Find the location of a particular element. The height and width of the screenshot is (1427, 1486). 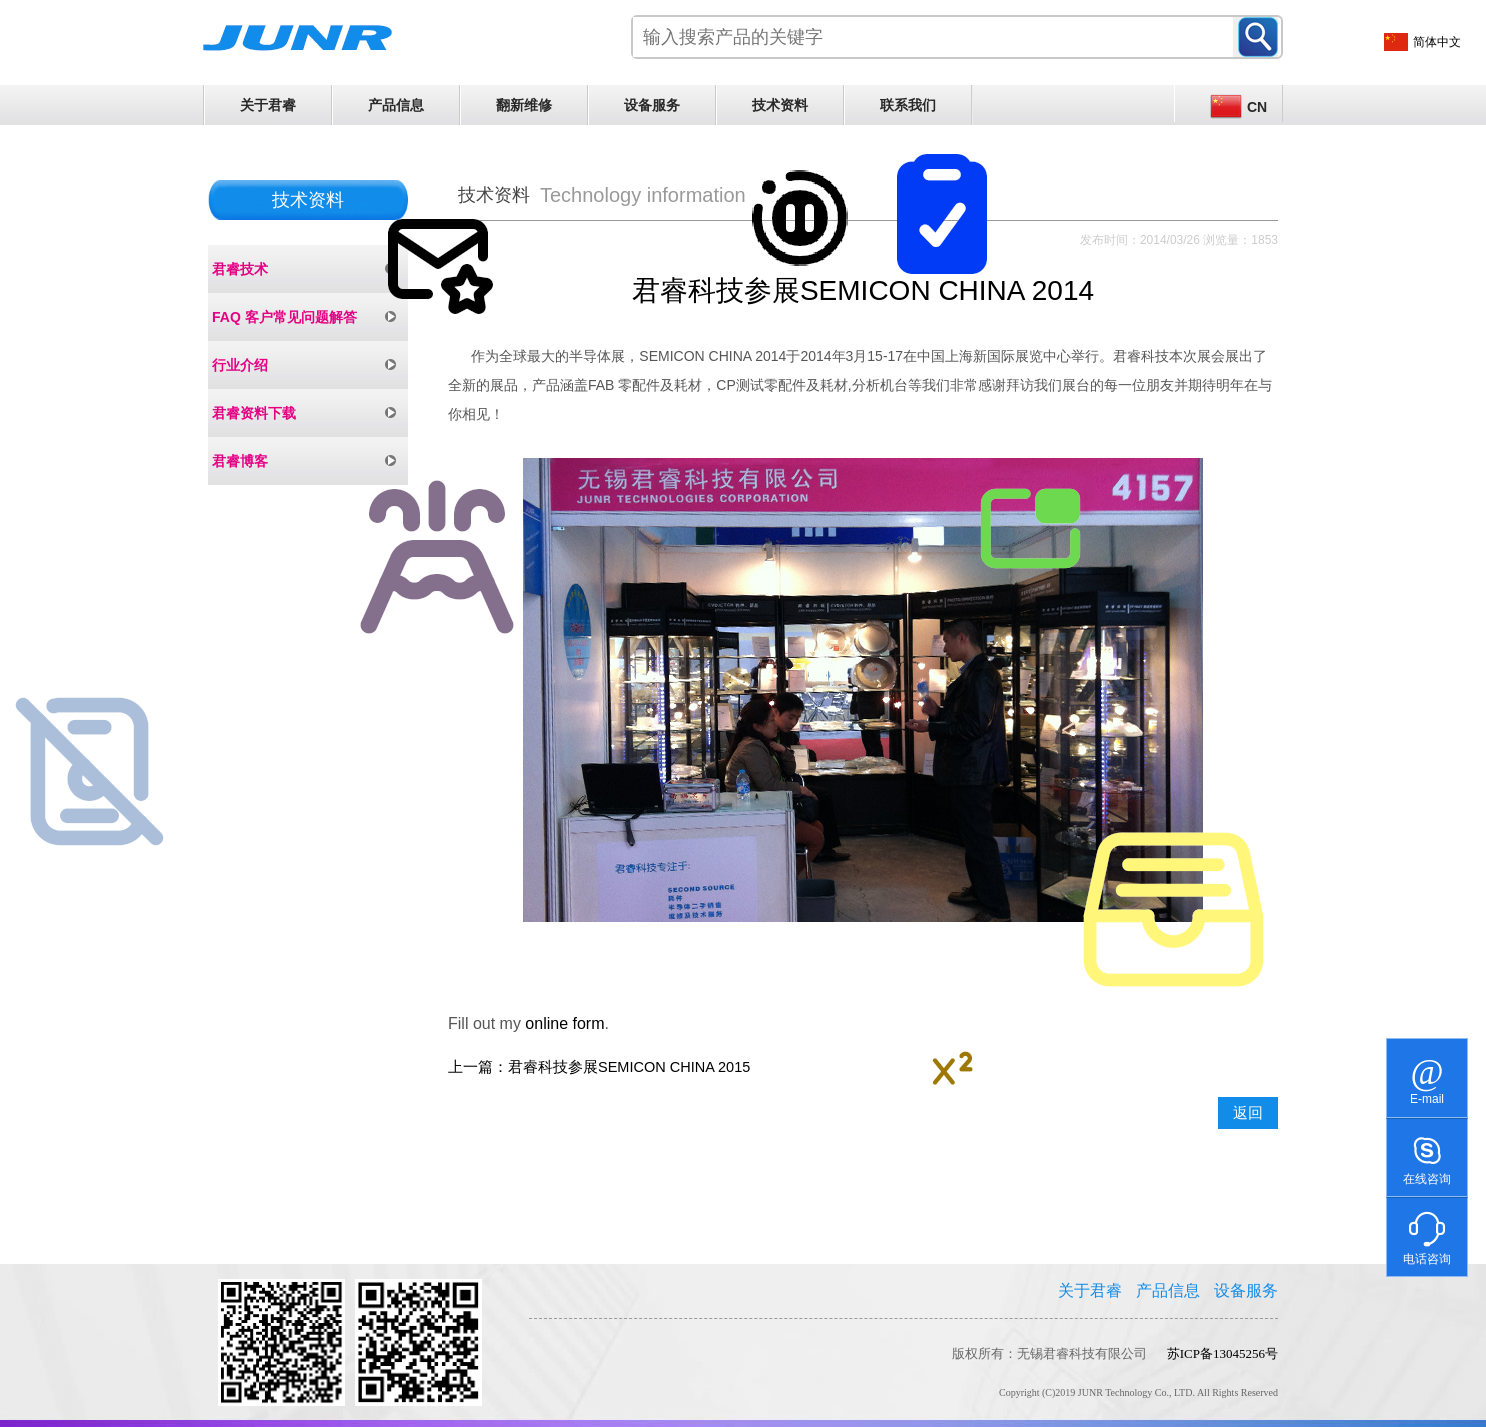

pause motion photo playback is located at coordinates (800, 218).